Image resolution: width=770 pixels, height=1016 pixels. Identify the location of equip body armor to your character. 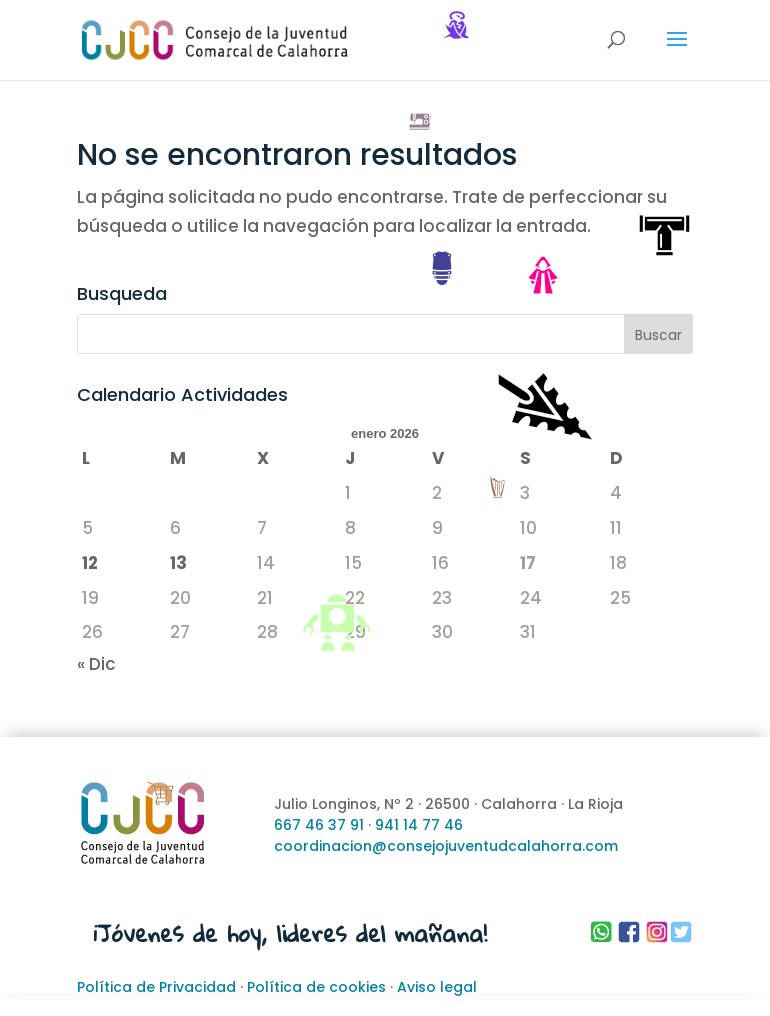
(442, 268).